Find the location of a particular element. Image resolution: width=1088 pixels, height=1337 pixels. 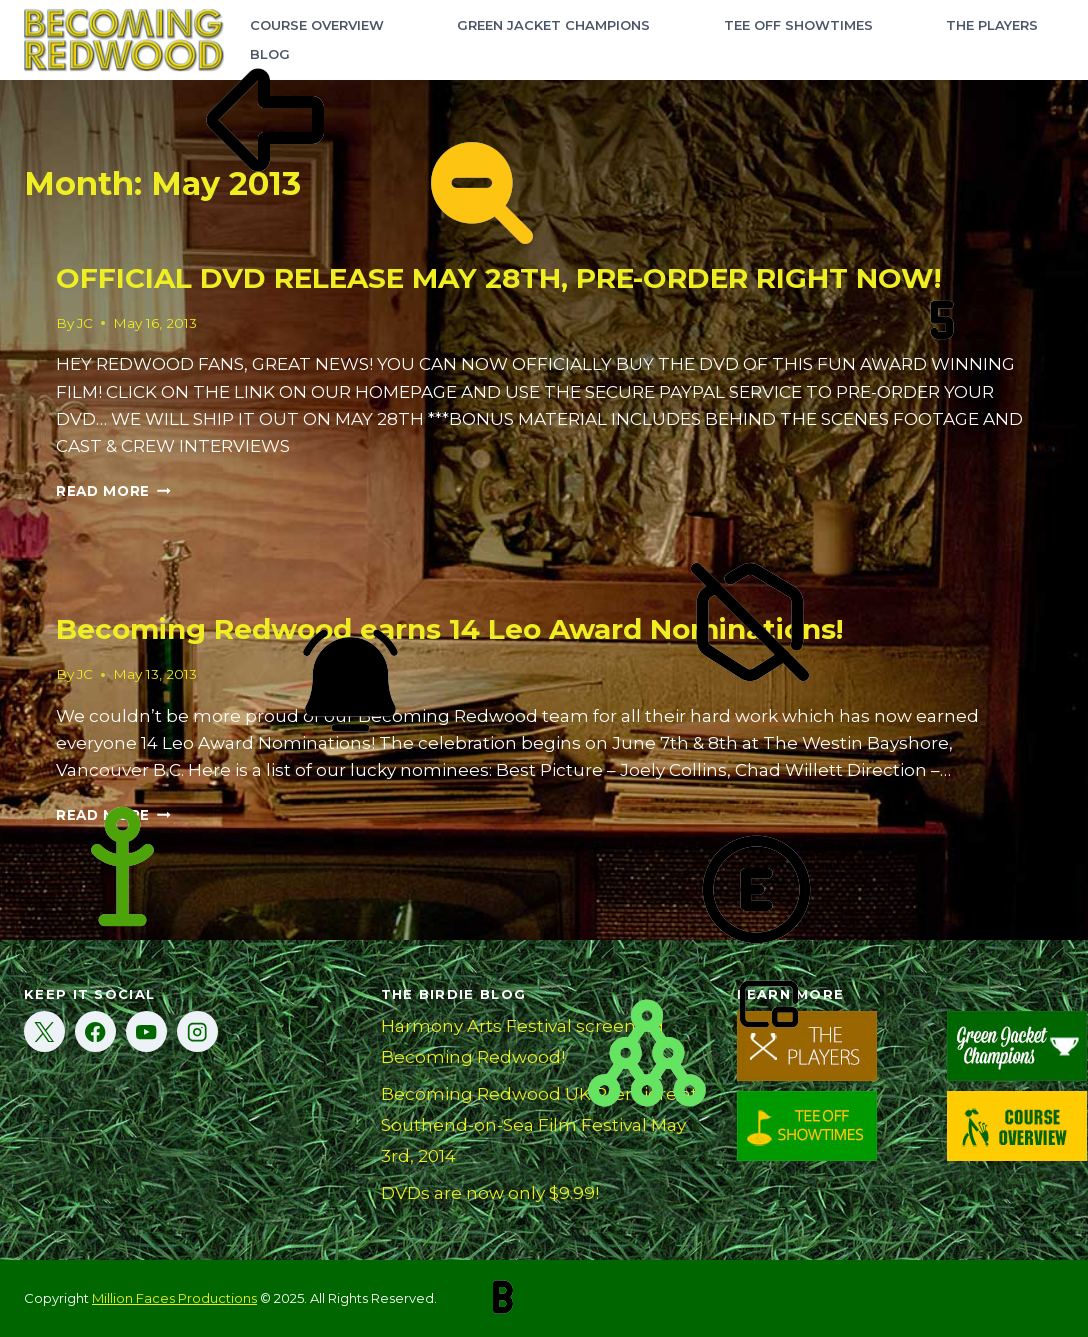

indicates active notifications or alerts is located at coordinates (350, 682).